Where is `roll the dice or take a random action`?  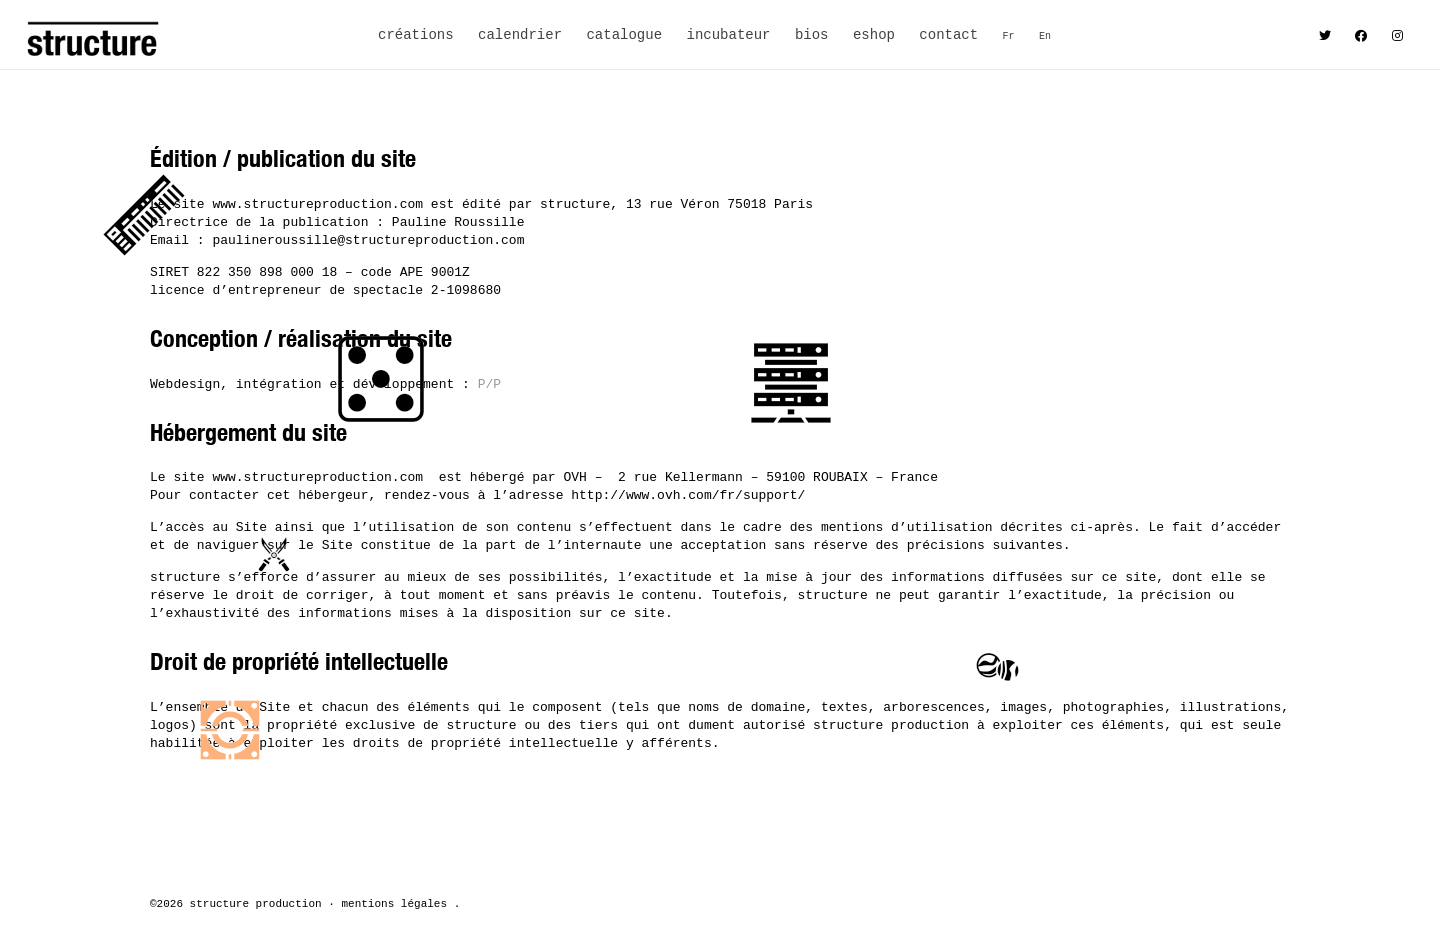 roll the dice or take a random action is located at coordinates (381, 379).